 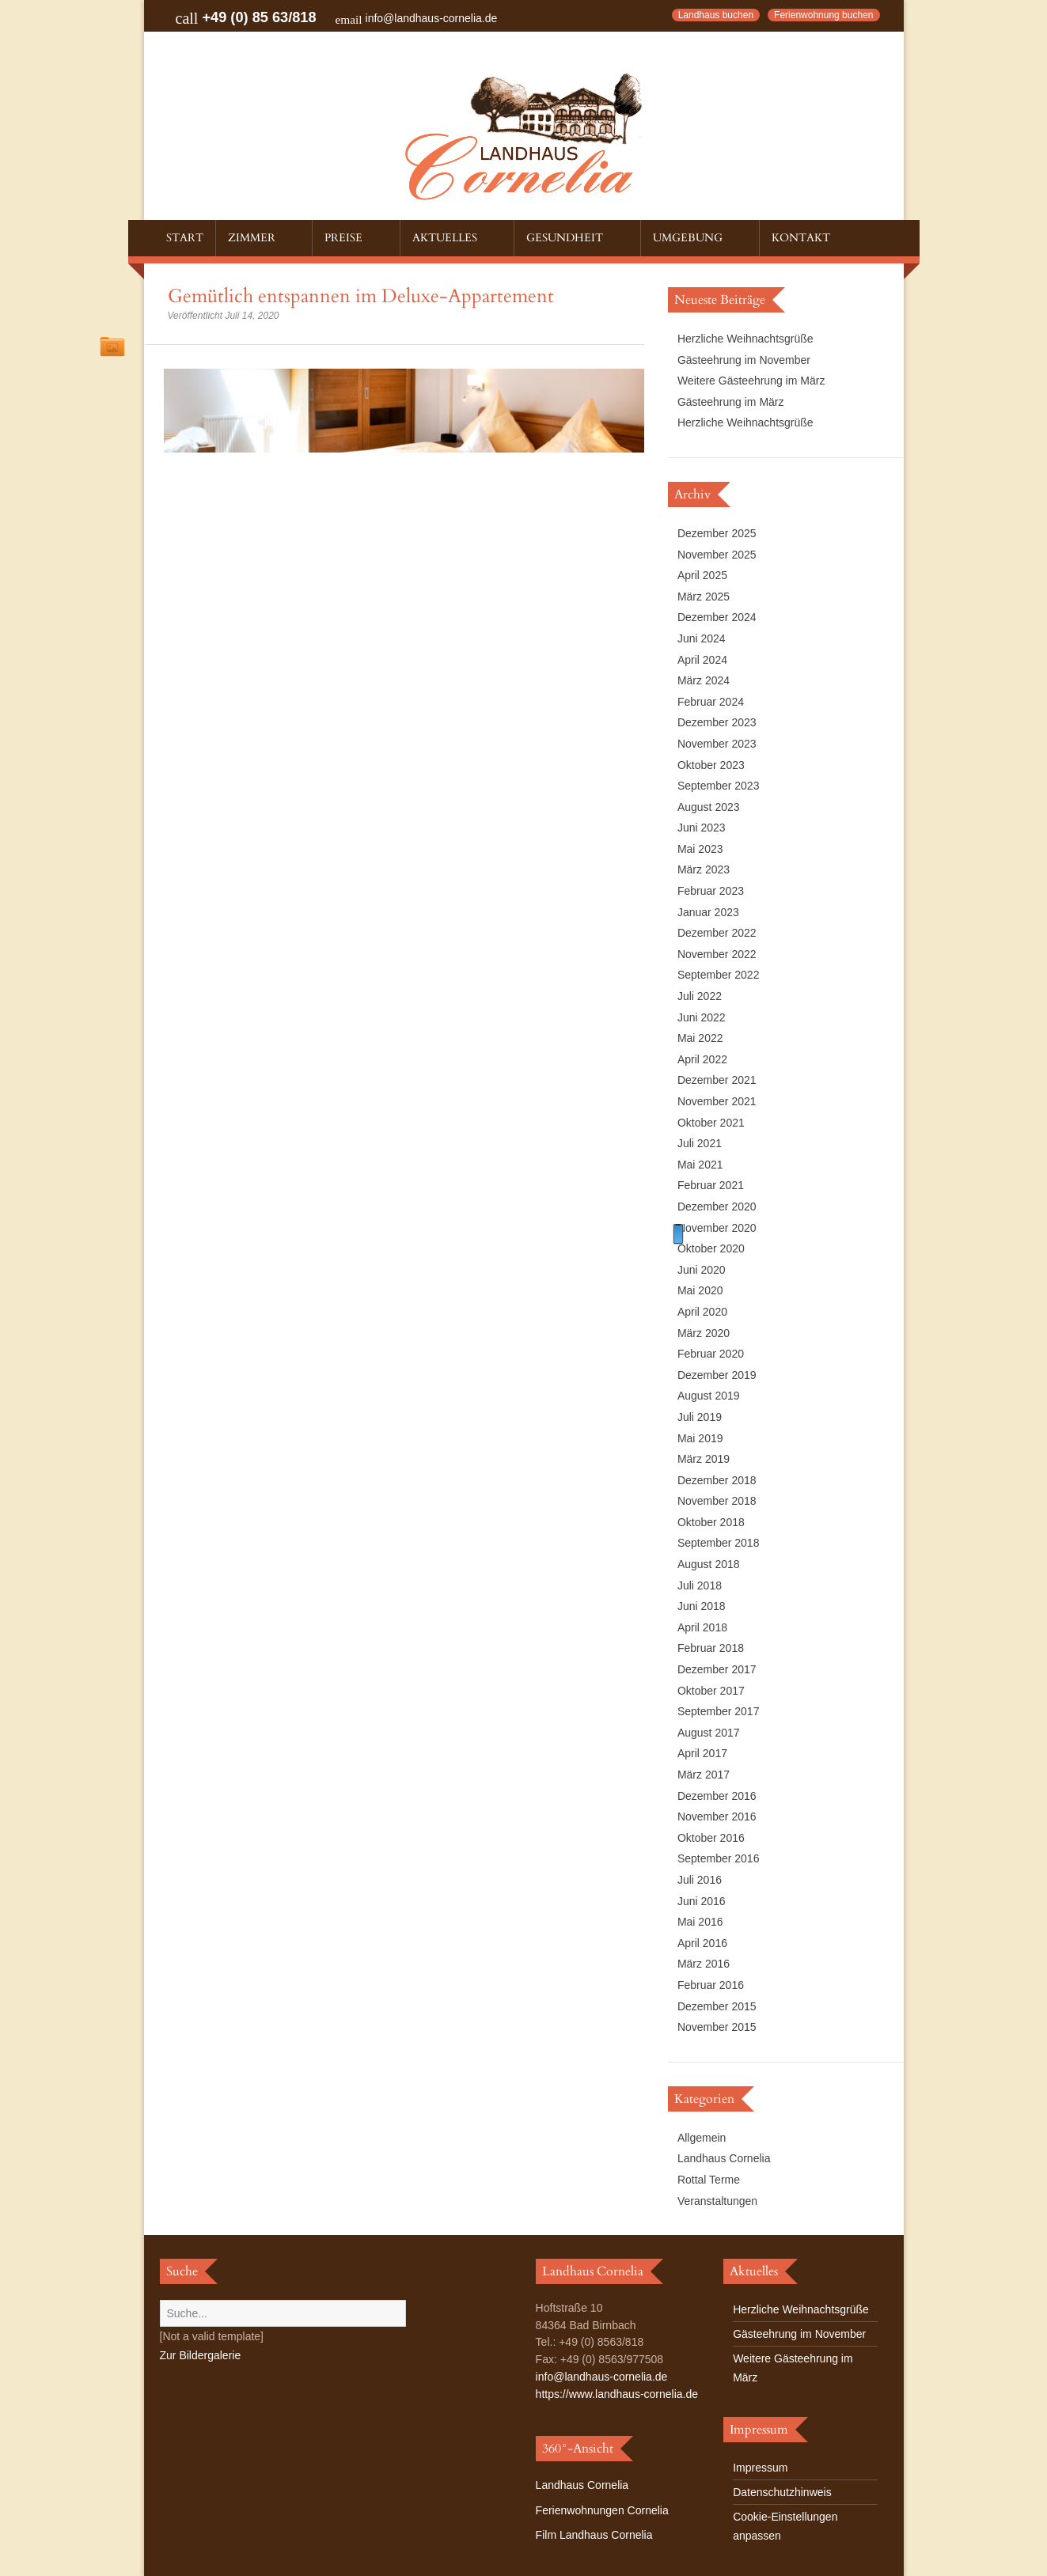 What do you see at coordinates (112, 347) in the screenshot?
I see `open your images folder` at bounding box center [112, 347].